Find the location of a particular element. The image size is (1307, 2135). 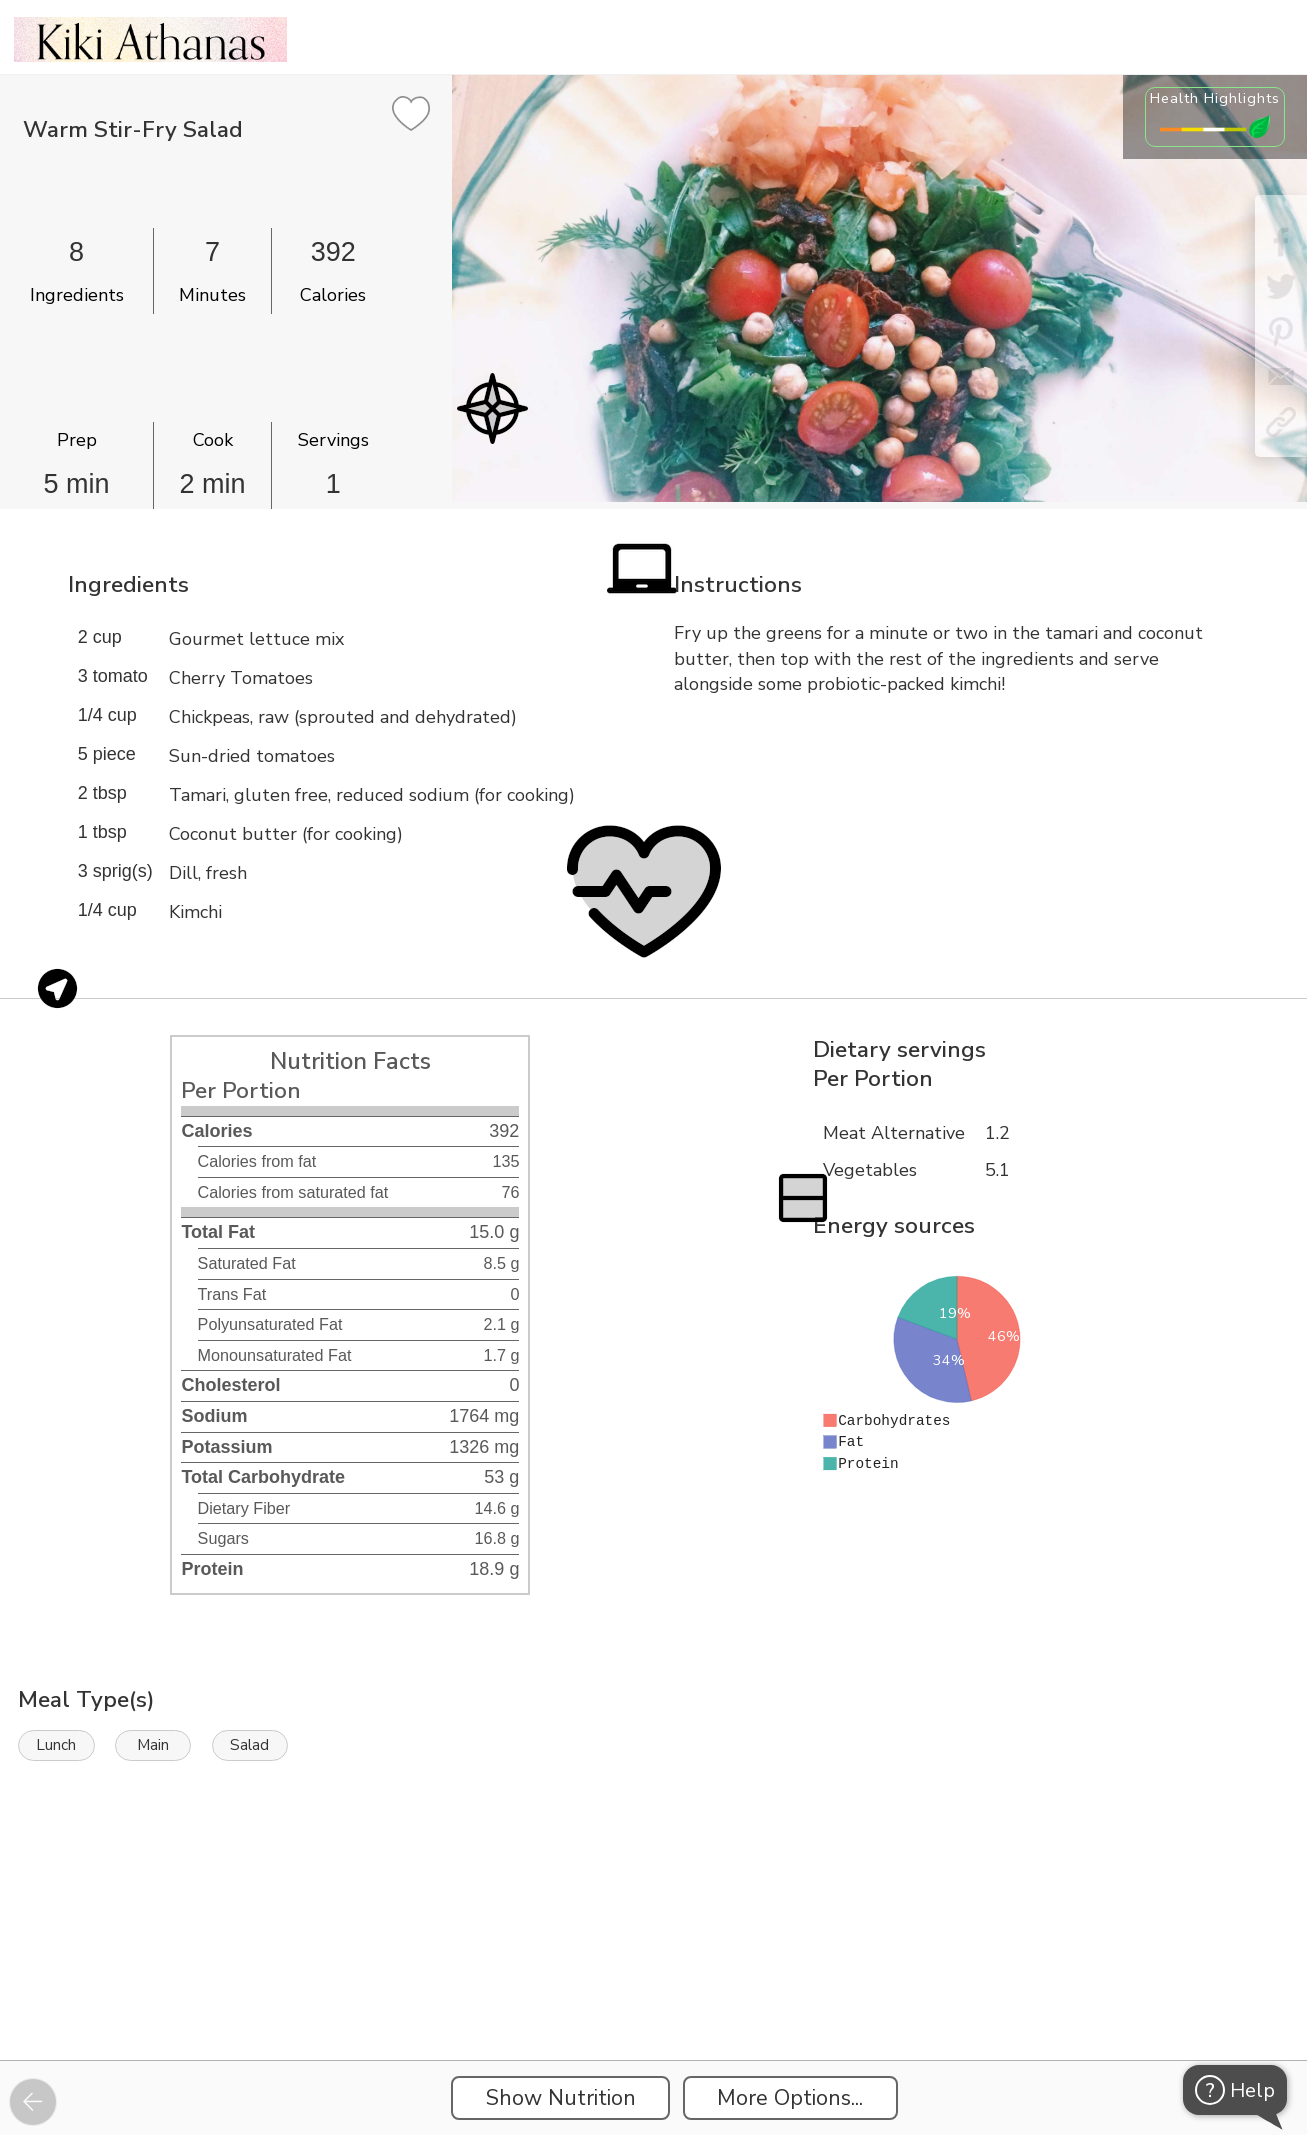

split view into top and bottom panels is located at coordinates (803, 1198).